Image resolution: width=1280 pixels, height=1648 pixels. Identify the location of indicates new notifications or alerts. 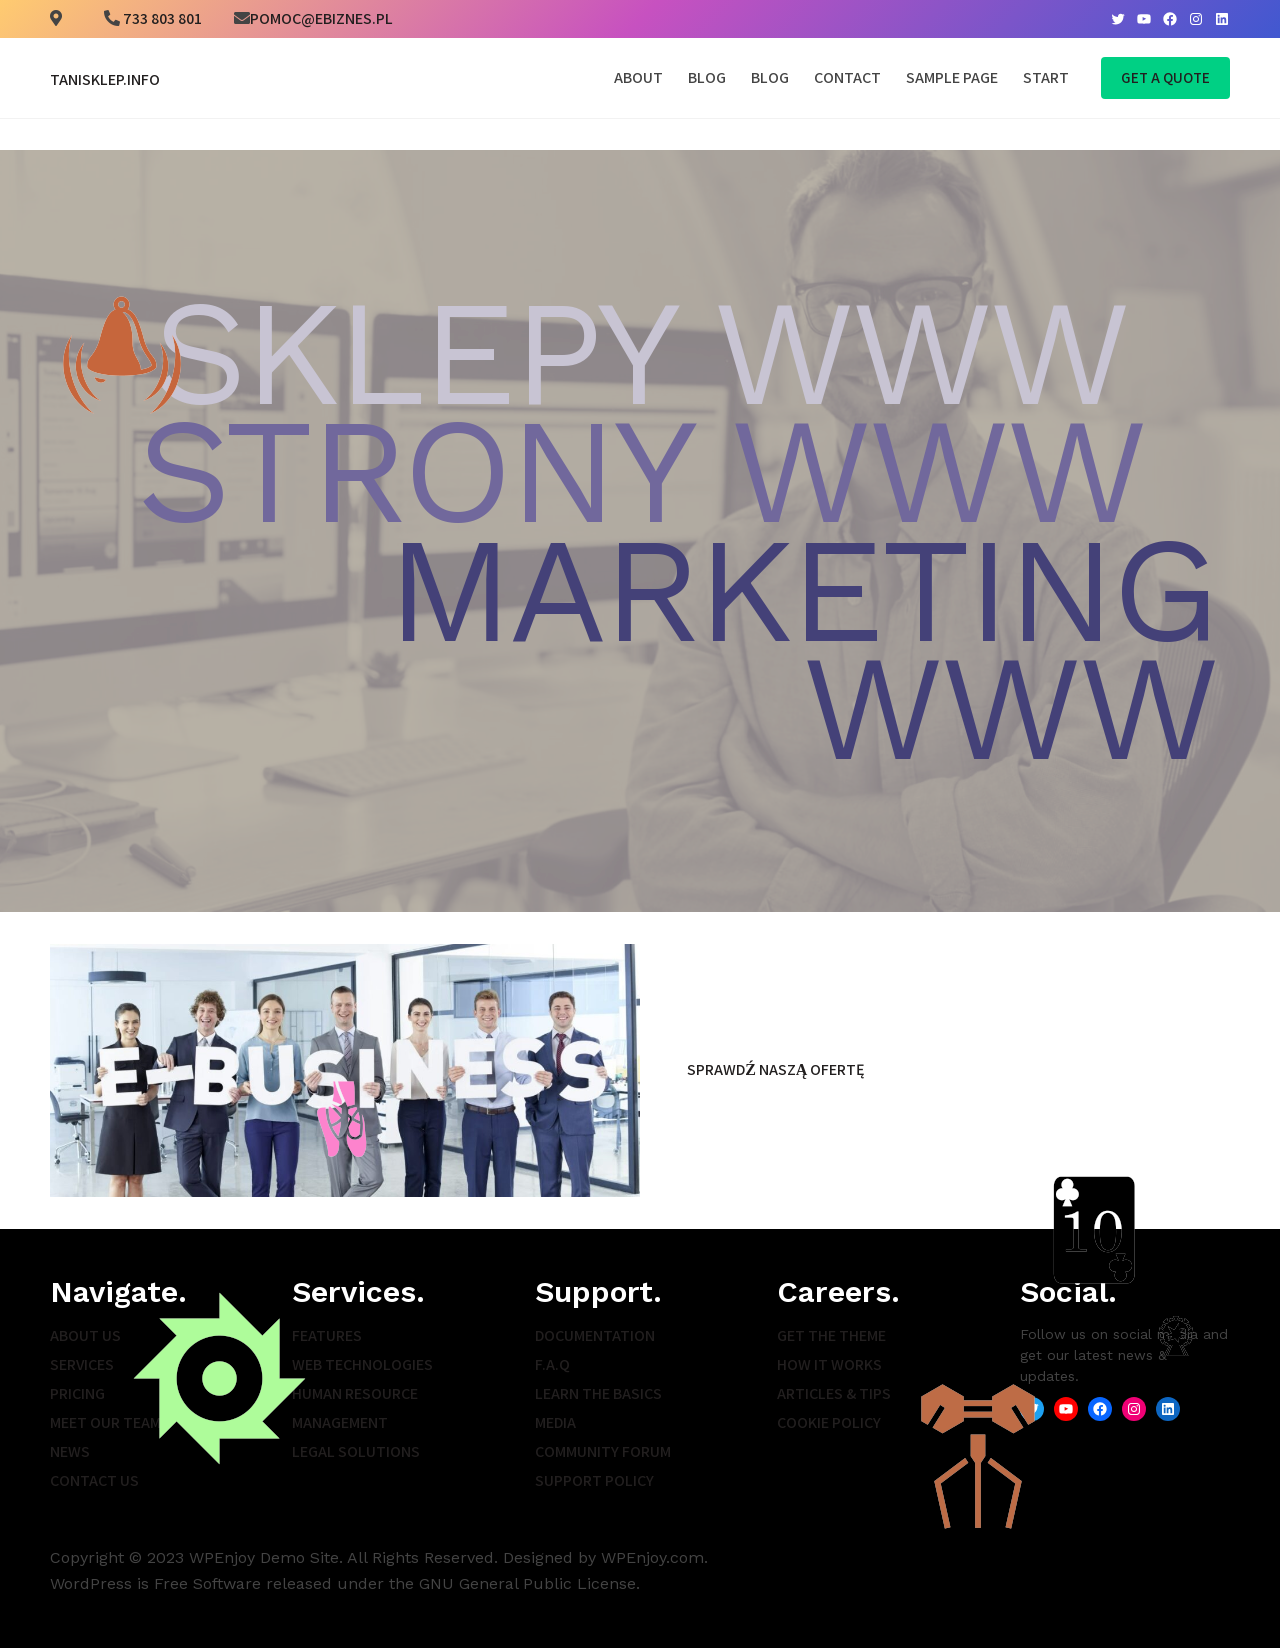
(122, 354).